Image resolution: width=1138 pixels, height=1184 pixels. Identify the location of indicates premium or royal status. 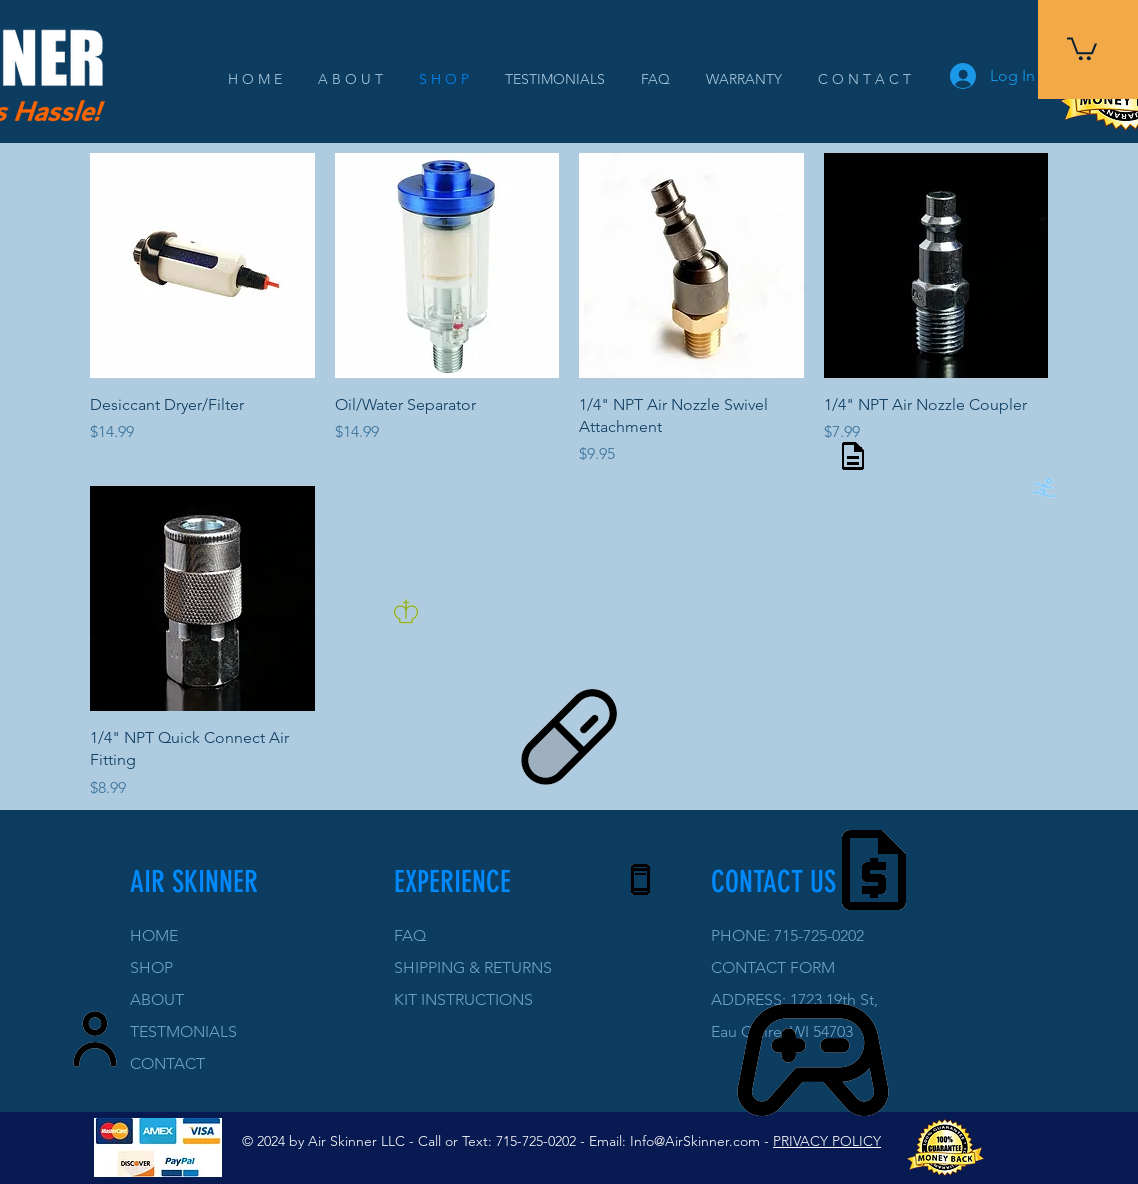
(406, 613).